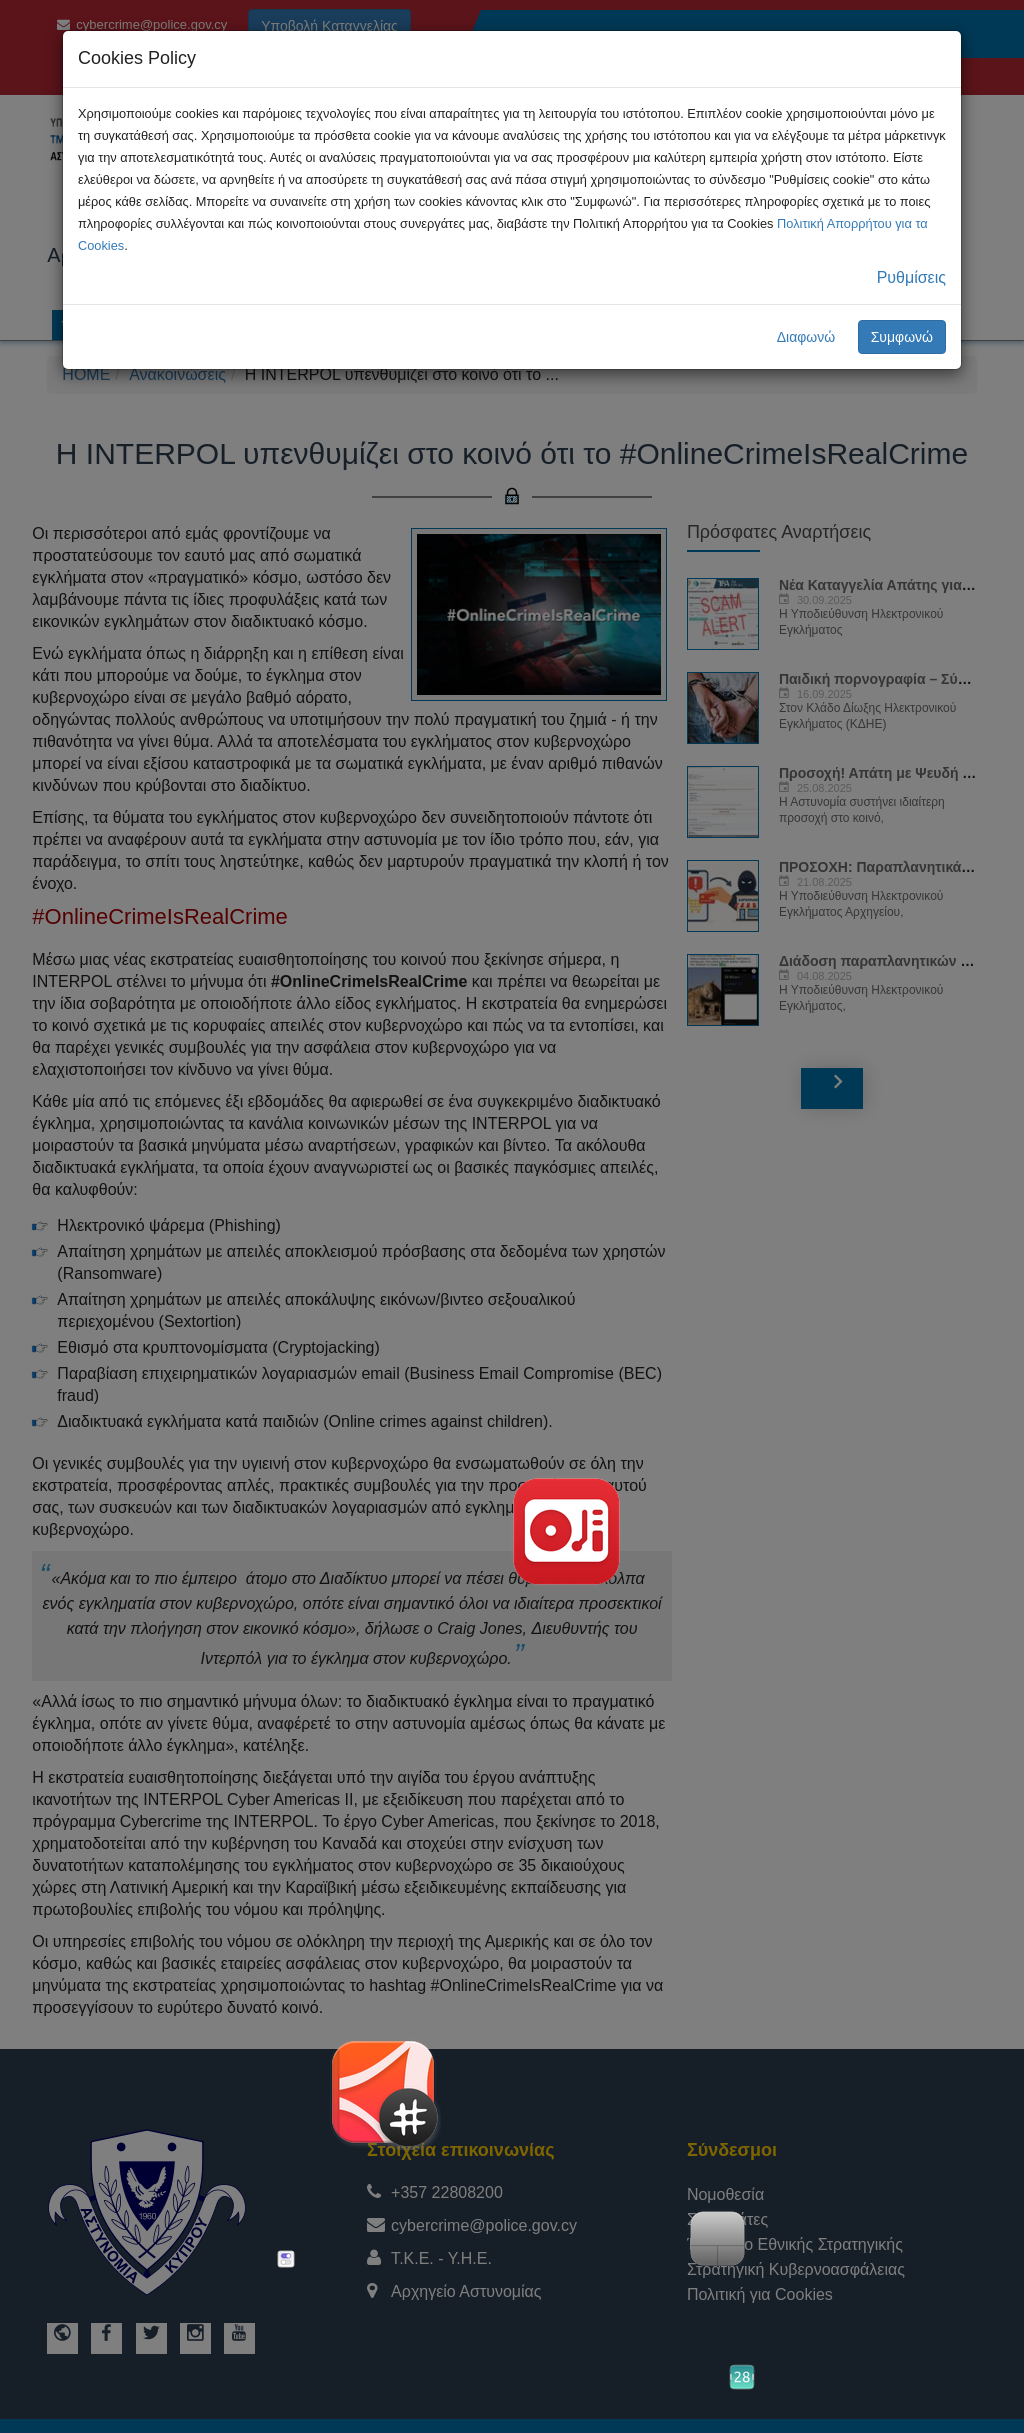  What do you see at coordinates (742, 2377) in the screenshot?
I see `open the calendar app` at bounding box center [742, 2377].